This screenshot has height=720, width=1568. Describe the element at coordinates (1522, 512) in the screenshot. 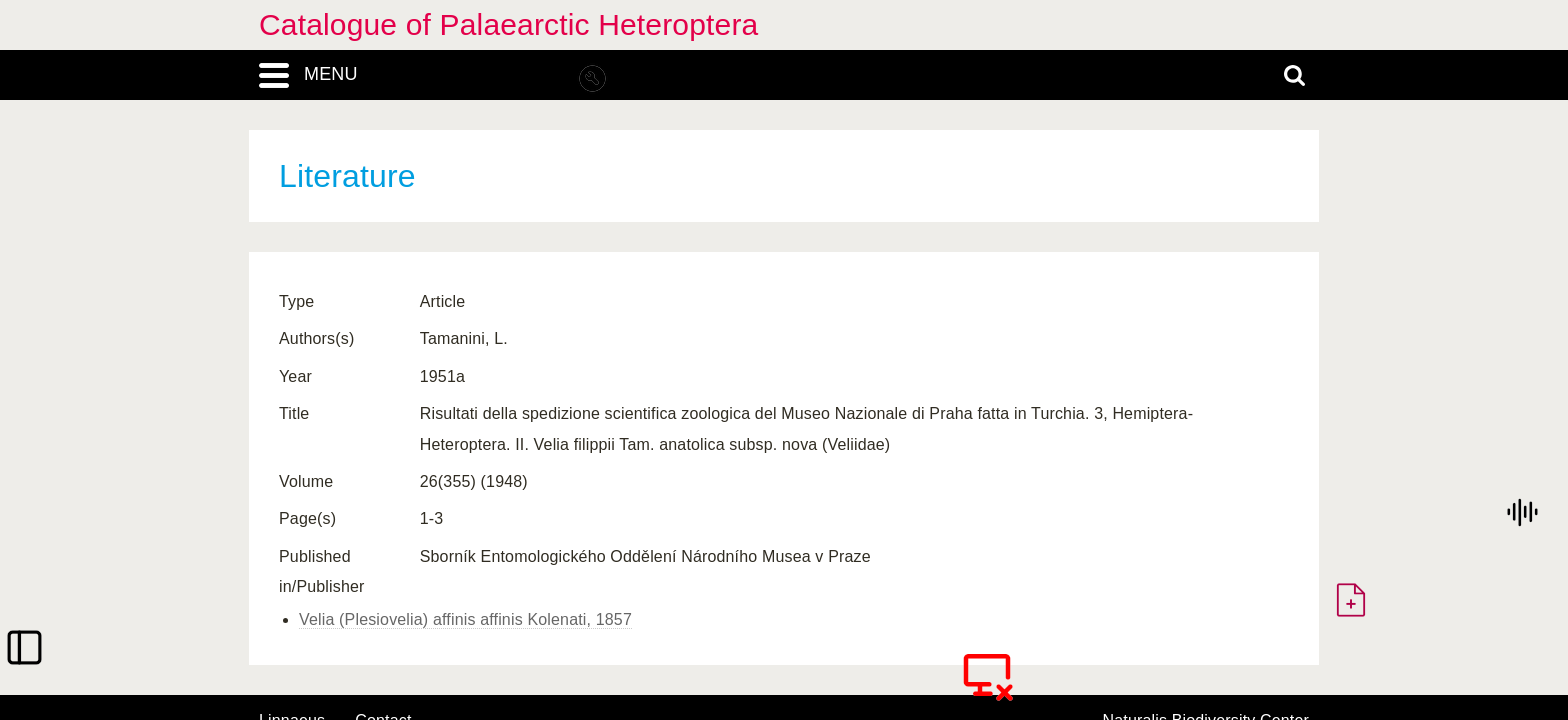

I see `audio playback or sound visualization` at that location.